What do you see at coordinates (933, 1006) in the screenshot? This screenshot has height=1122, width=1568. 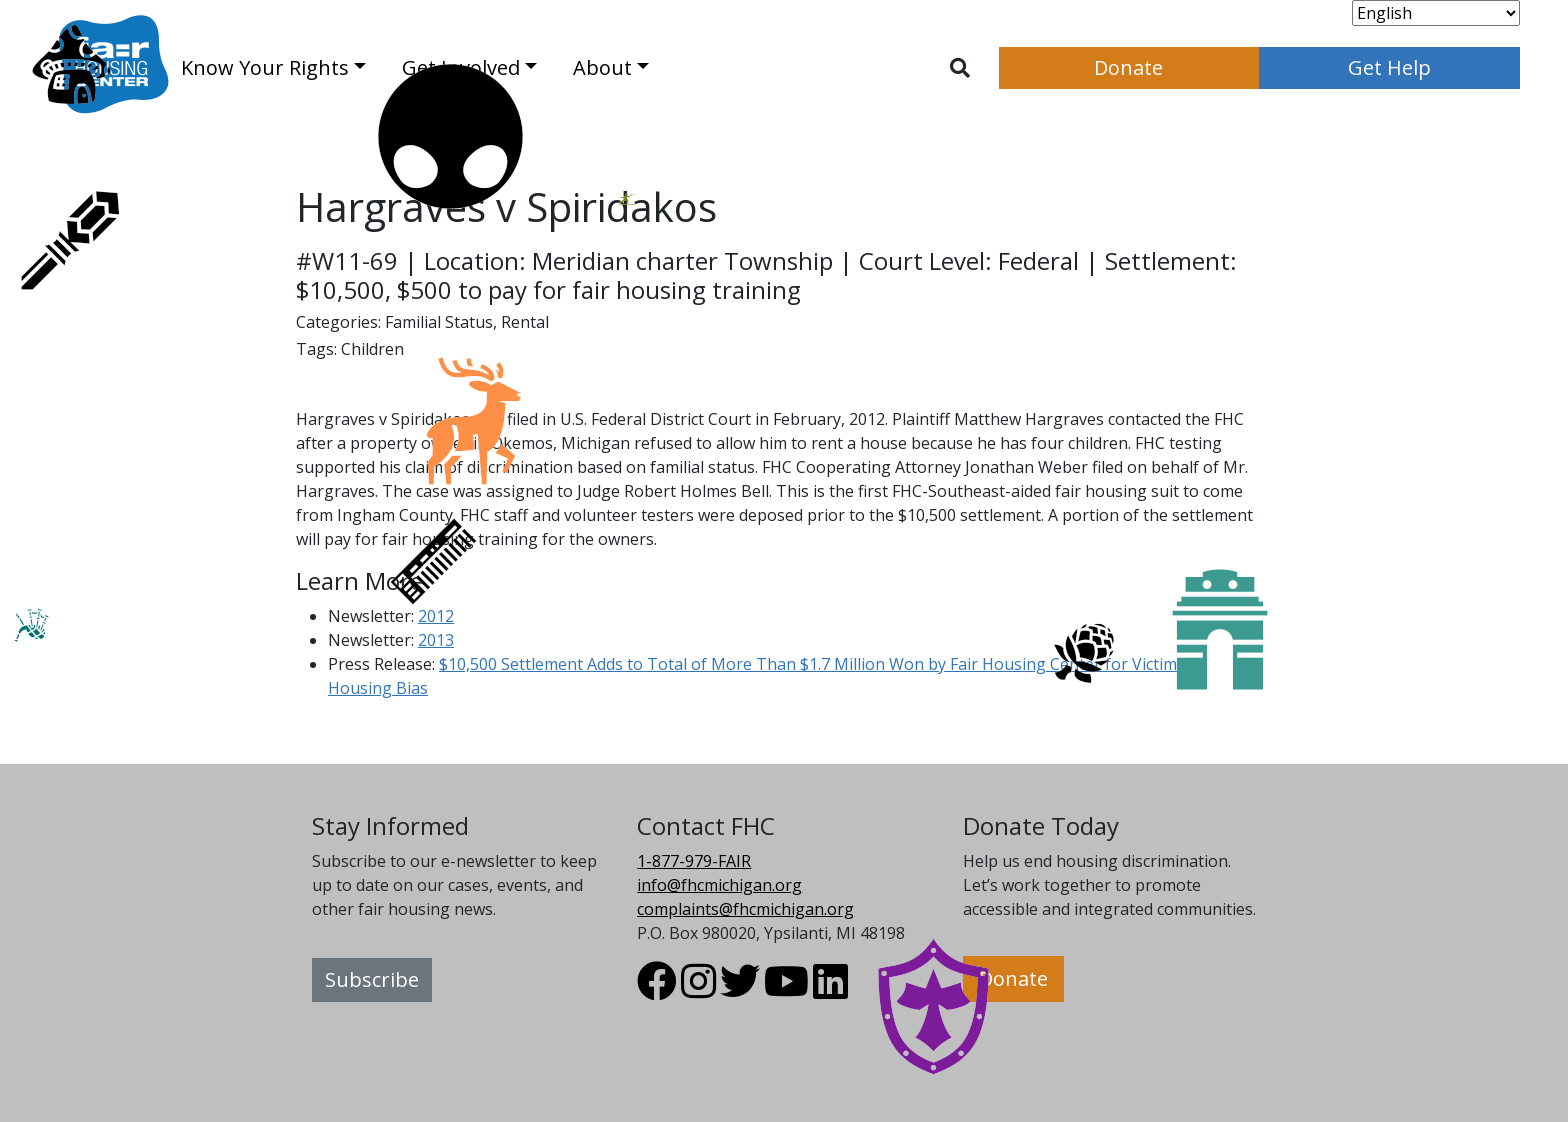 I see `activate defensive ability or shield spell` at bounding box center [933, 1006].